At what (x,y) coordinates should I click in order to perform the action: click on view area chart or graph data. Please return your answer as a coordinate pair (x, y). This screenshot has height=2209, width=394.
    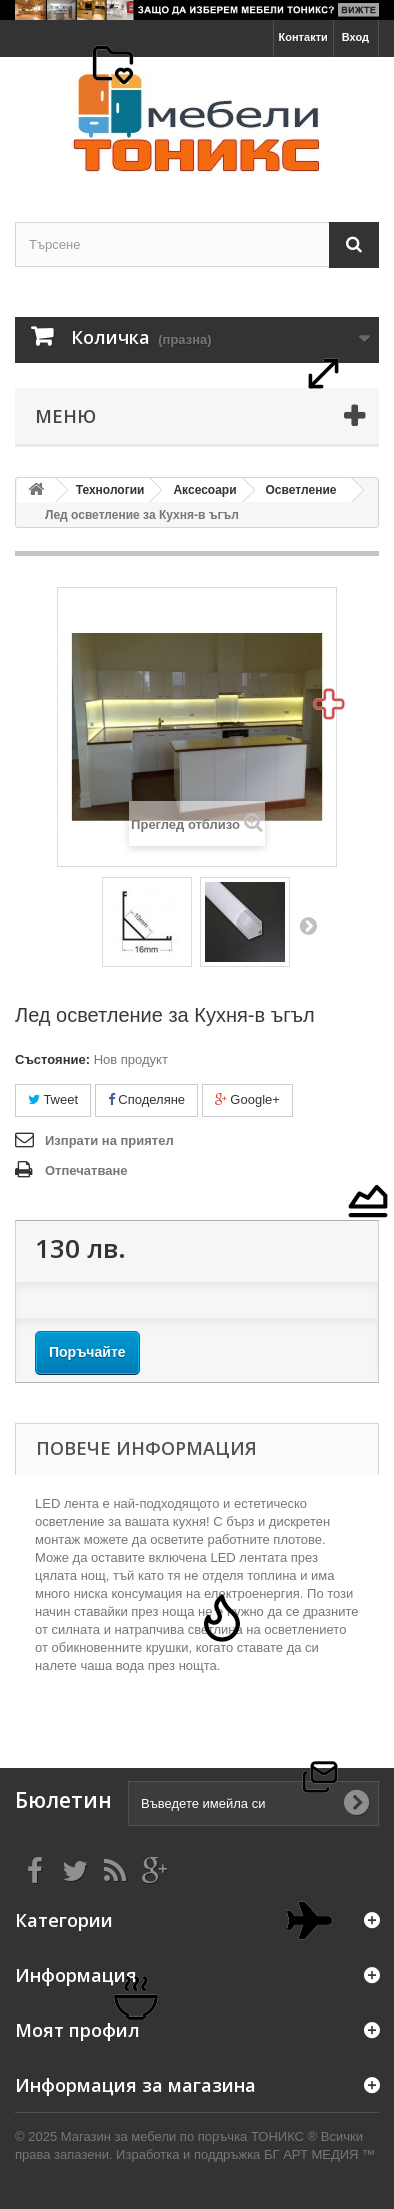
    Looking at the image, I should click on (368, 1200).